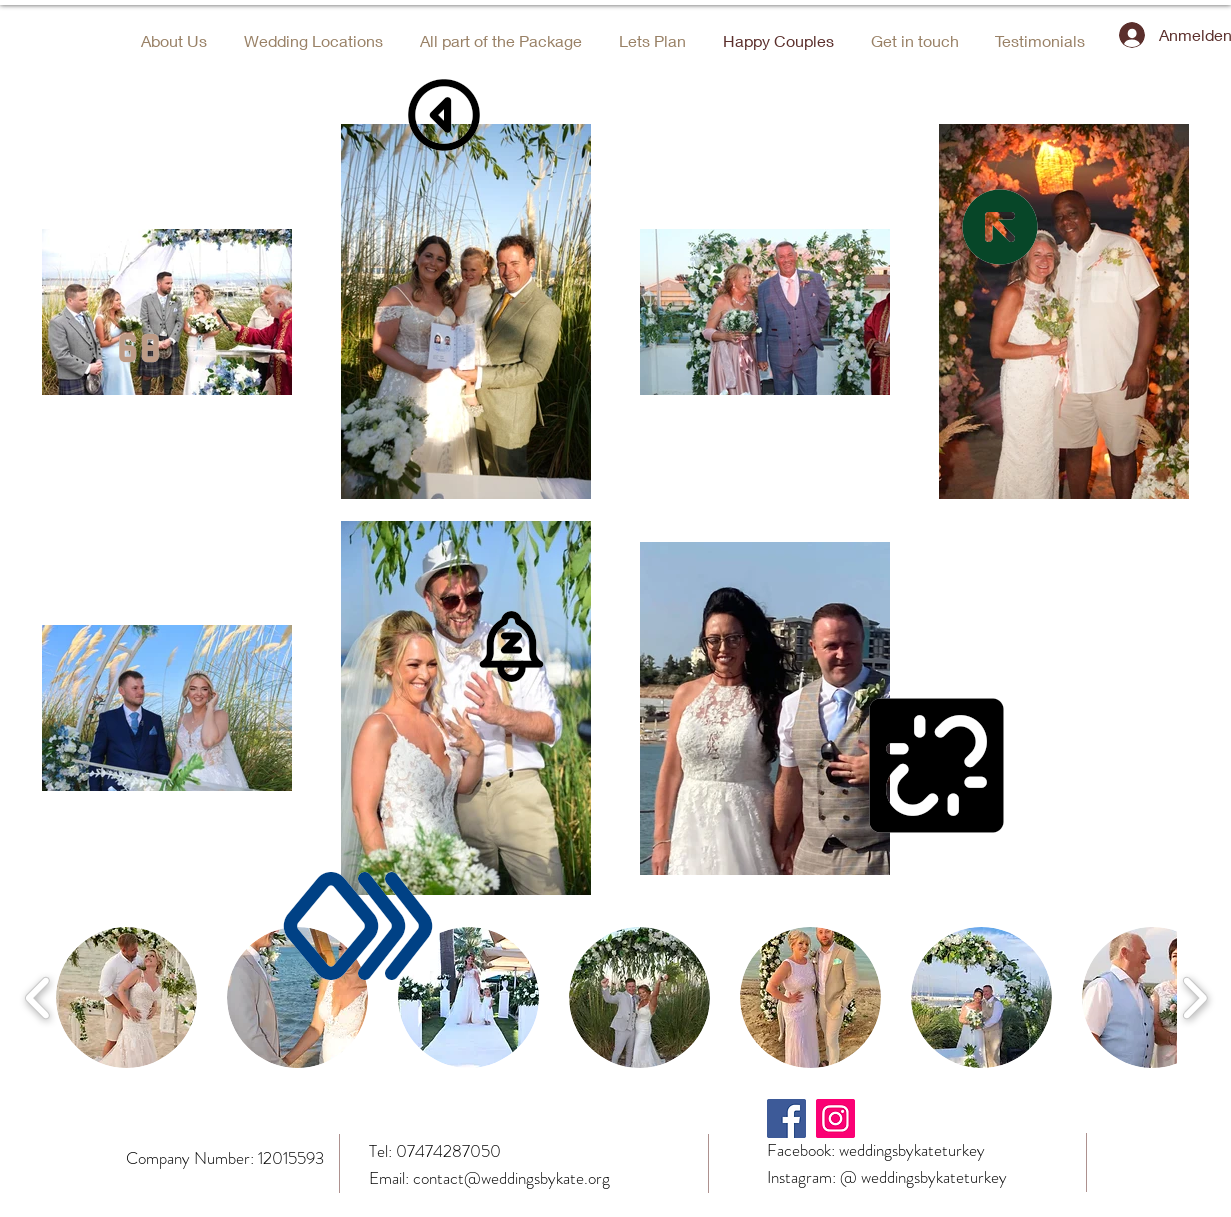 The height and width of the screenshot is (1217, 1231). What do you see at coordinates (139, 348) in the screenshot?
I see `displays the number 68 as a label or count indicator` at bounding box center [139, 348].